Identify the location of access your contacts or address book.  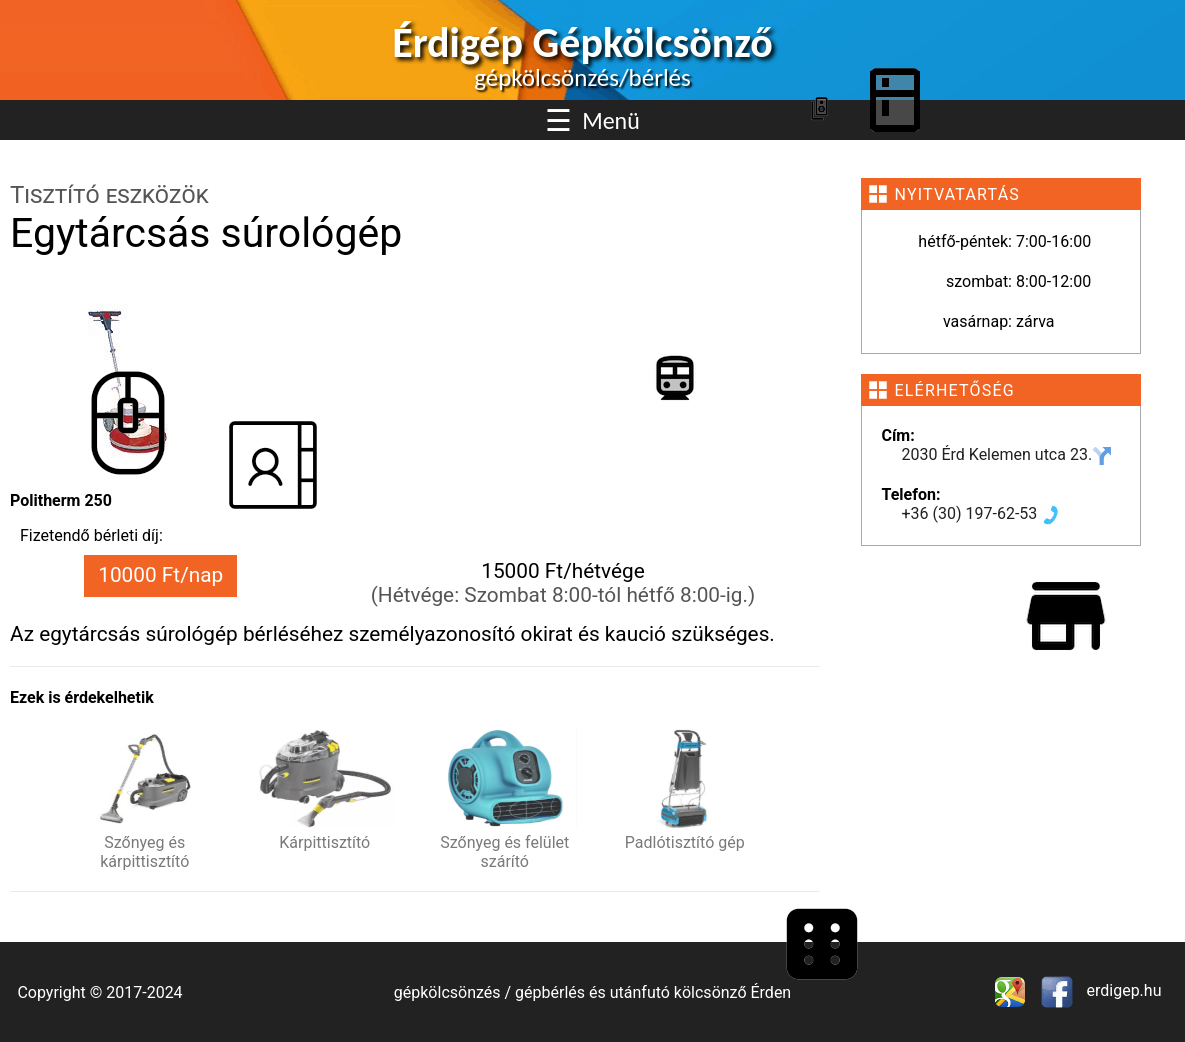
(273, 465).